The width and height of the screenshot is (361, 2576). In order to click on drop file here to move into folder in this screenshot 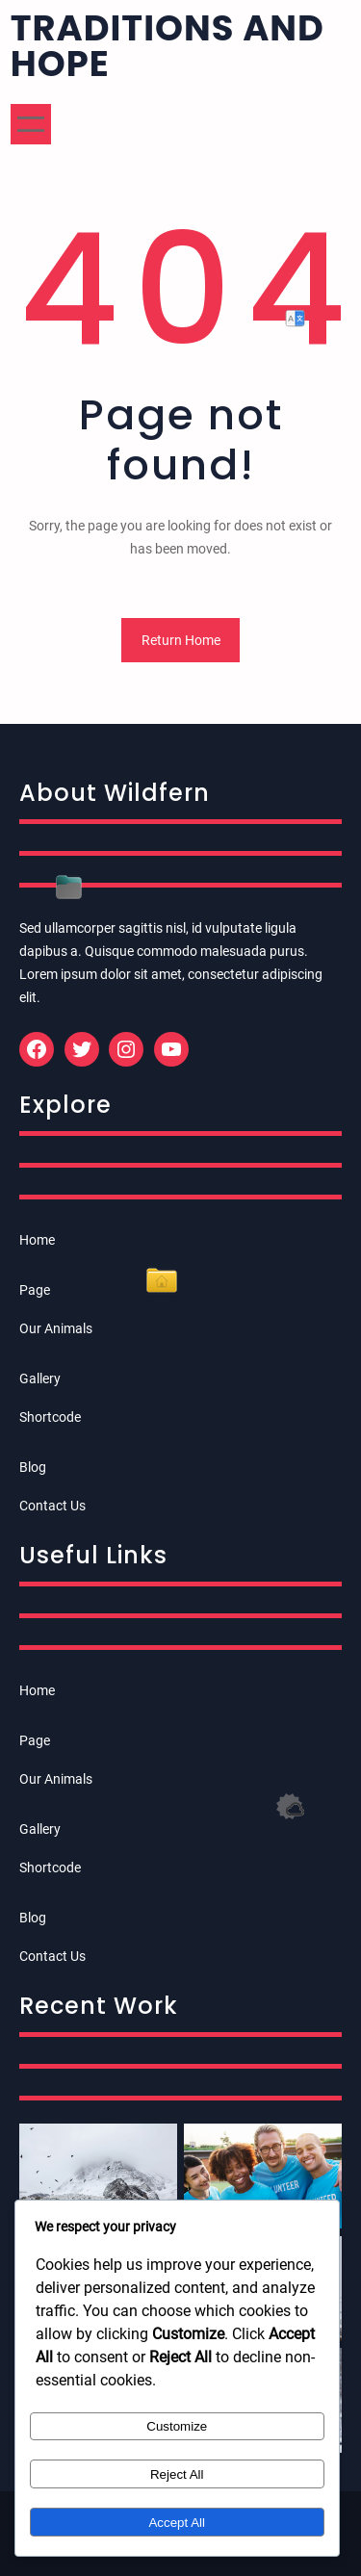, I will do `click(68, 887)`.